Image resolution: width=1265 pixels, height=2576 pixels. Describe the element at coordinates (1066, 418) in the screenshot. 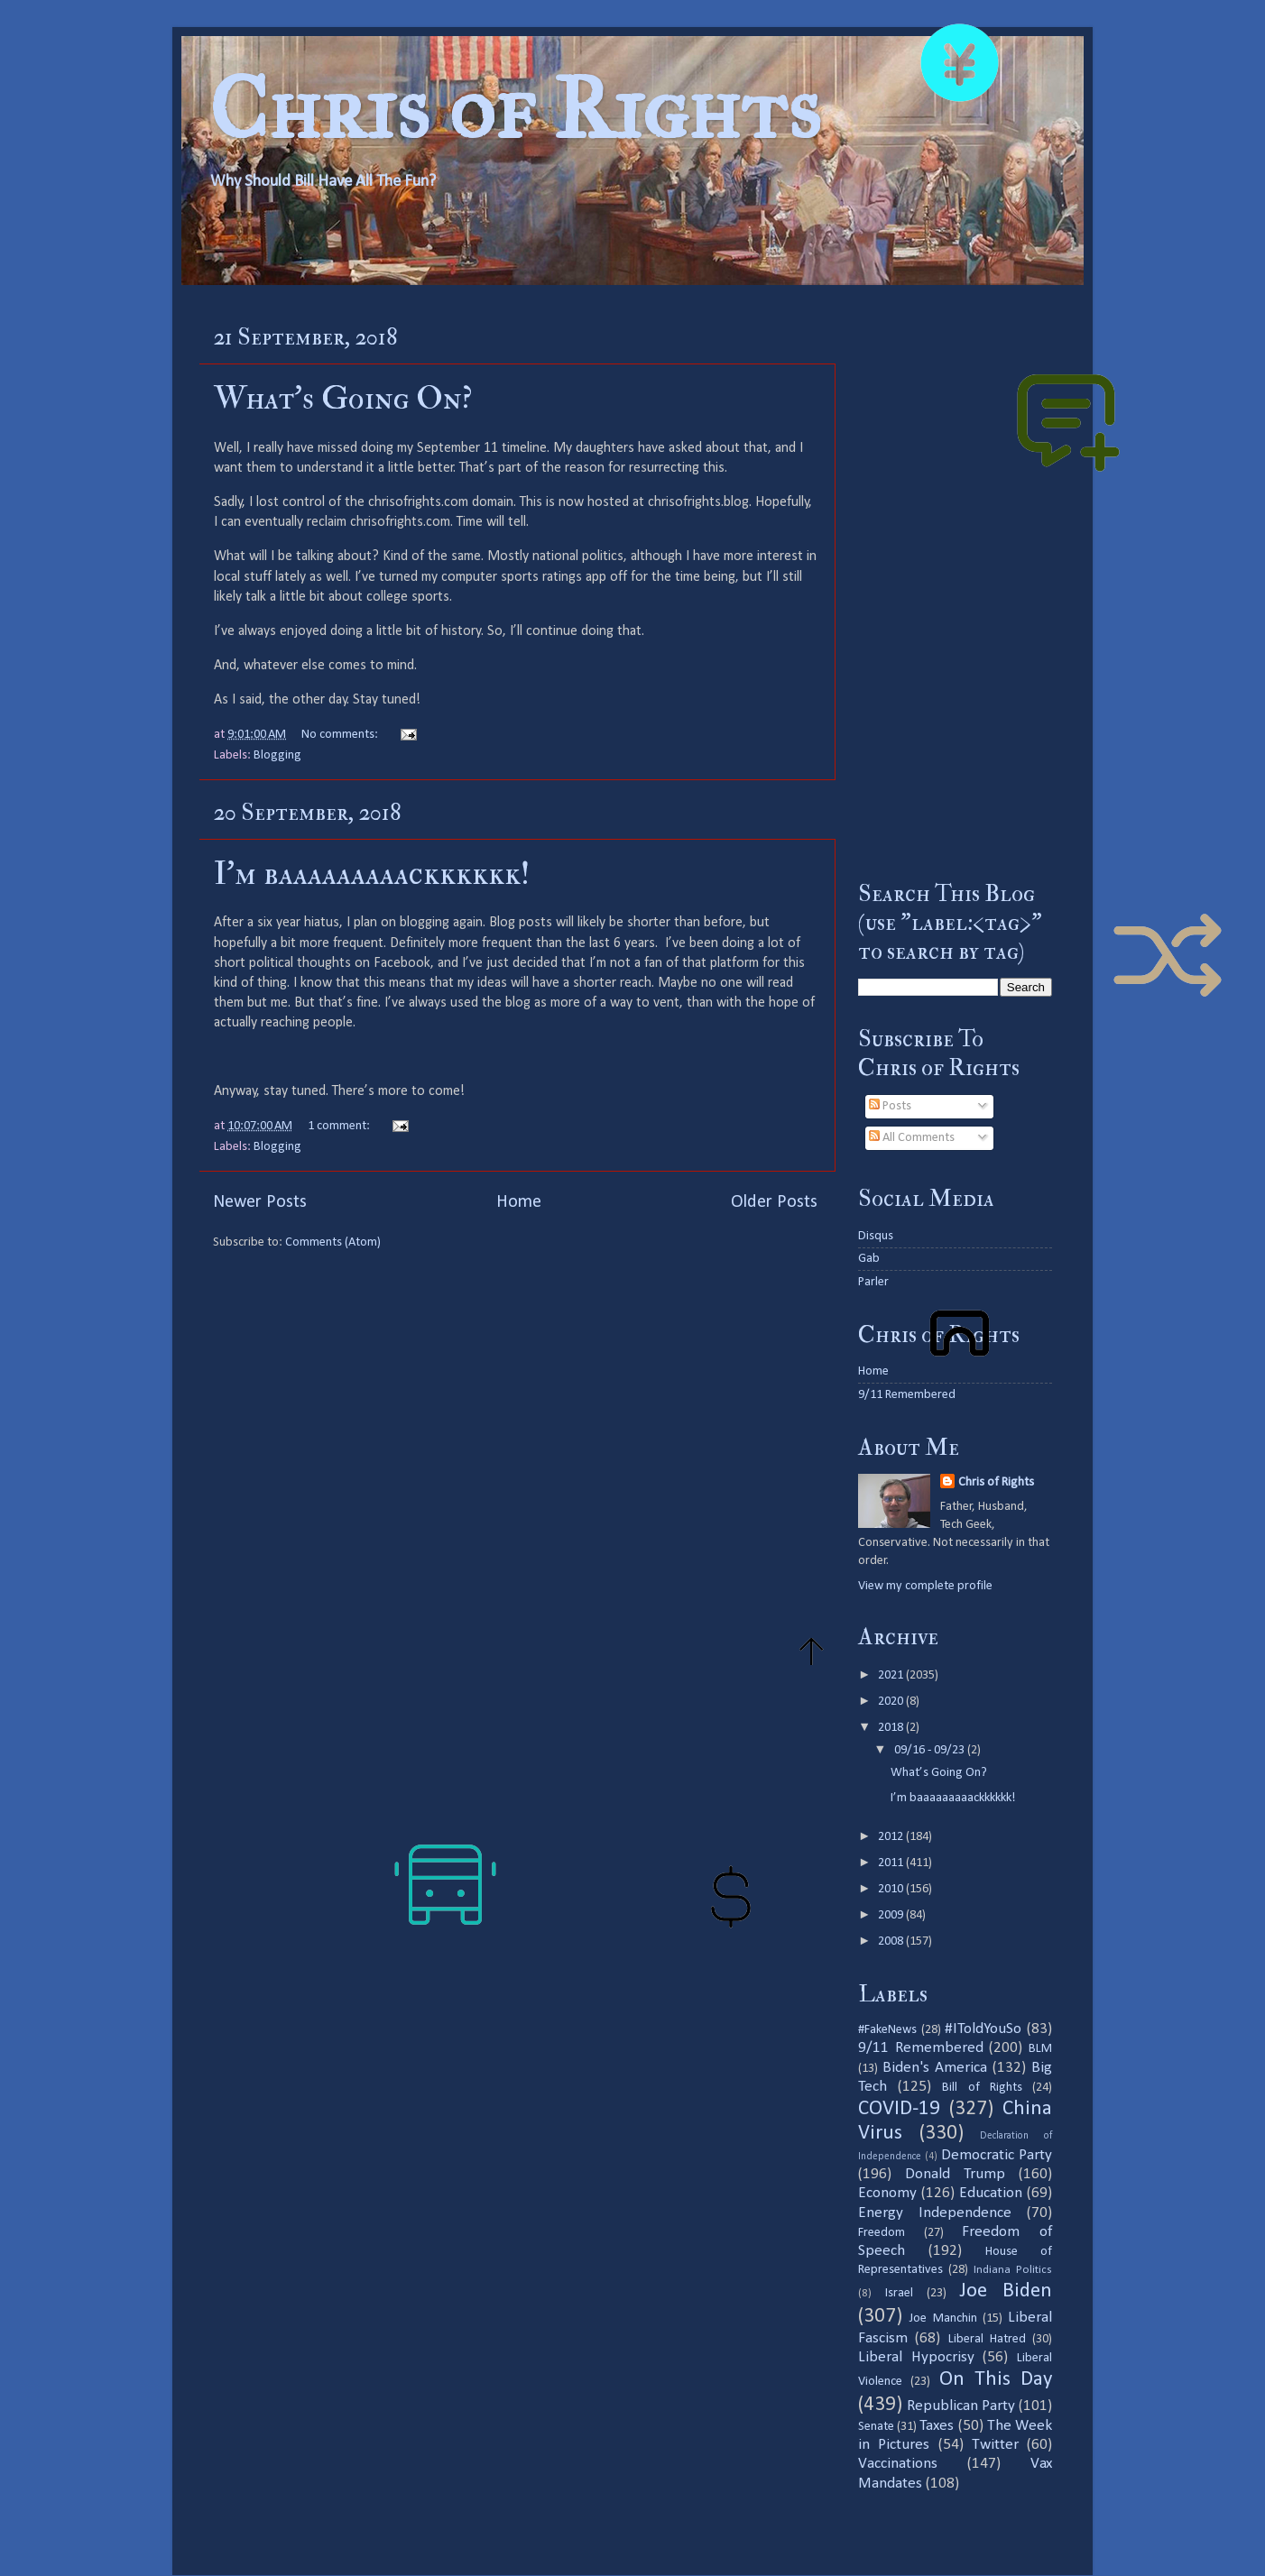

I see `compose a new message` at that location.